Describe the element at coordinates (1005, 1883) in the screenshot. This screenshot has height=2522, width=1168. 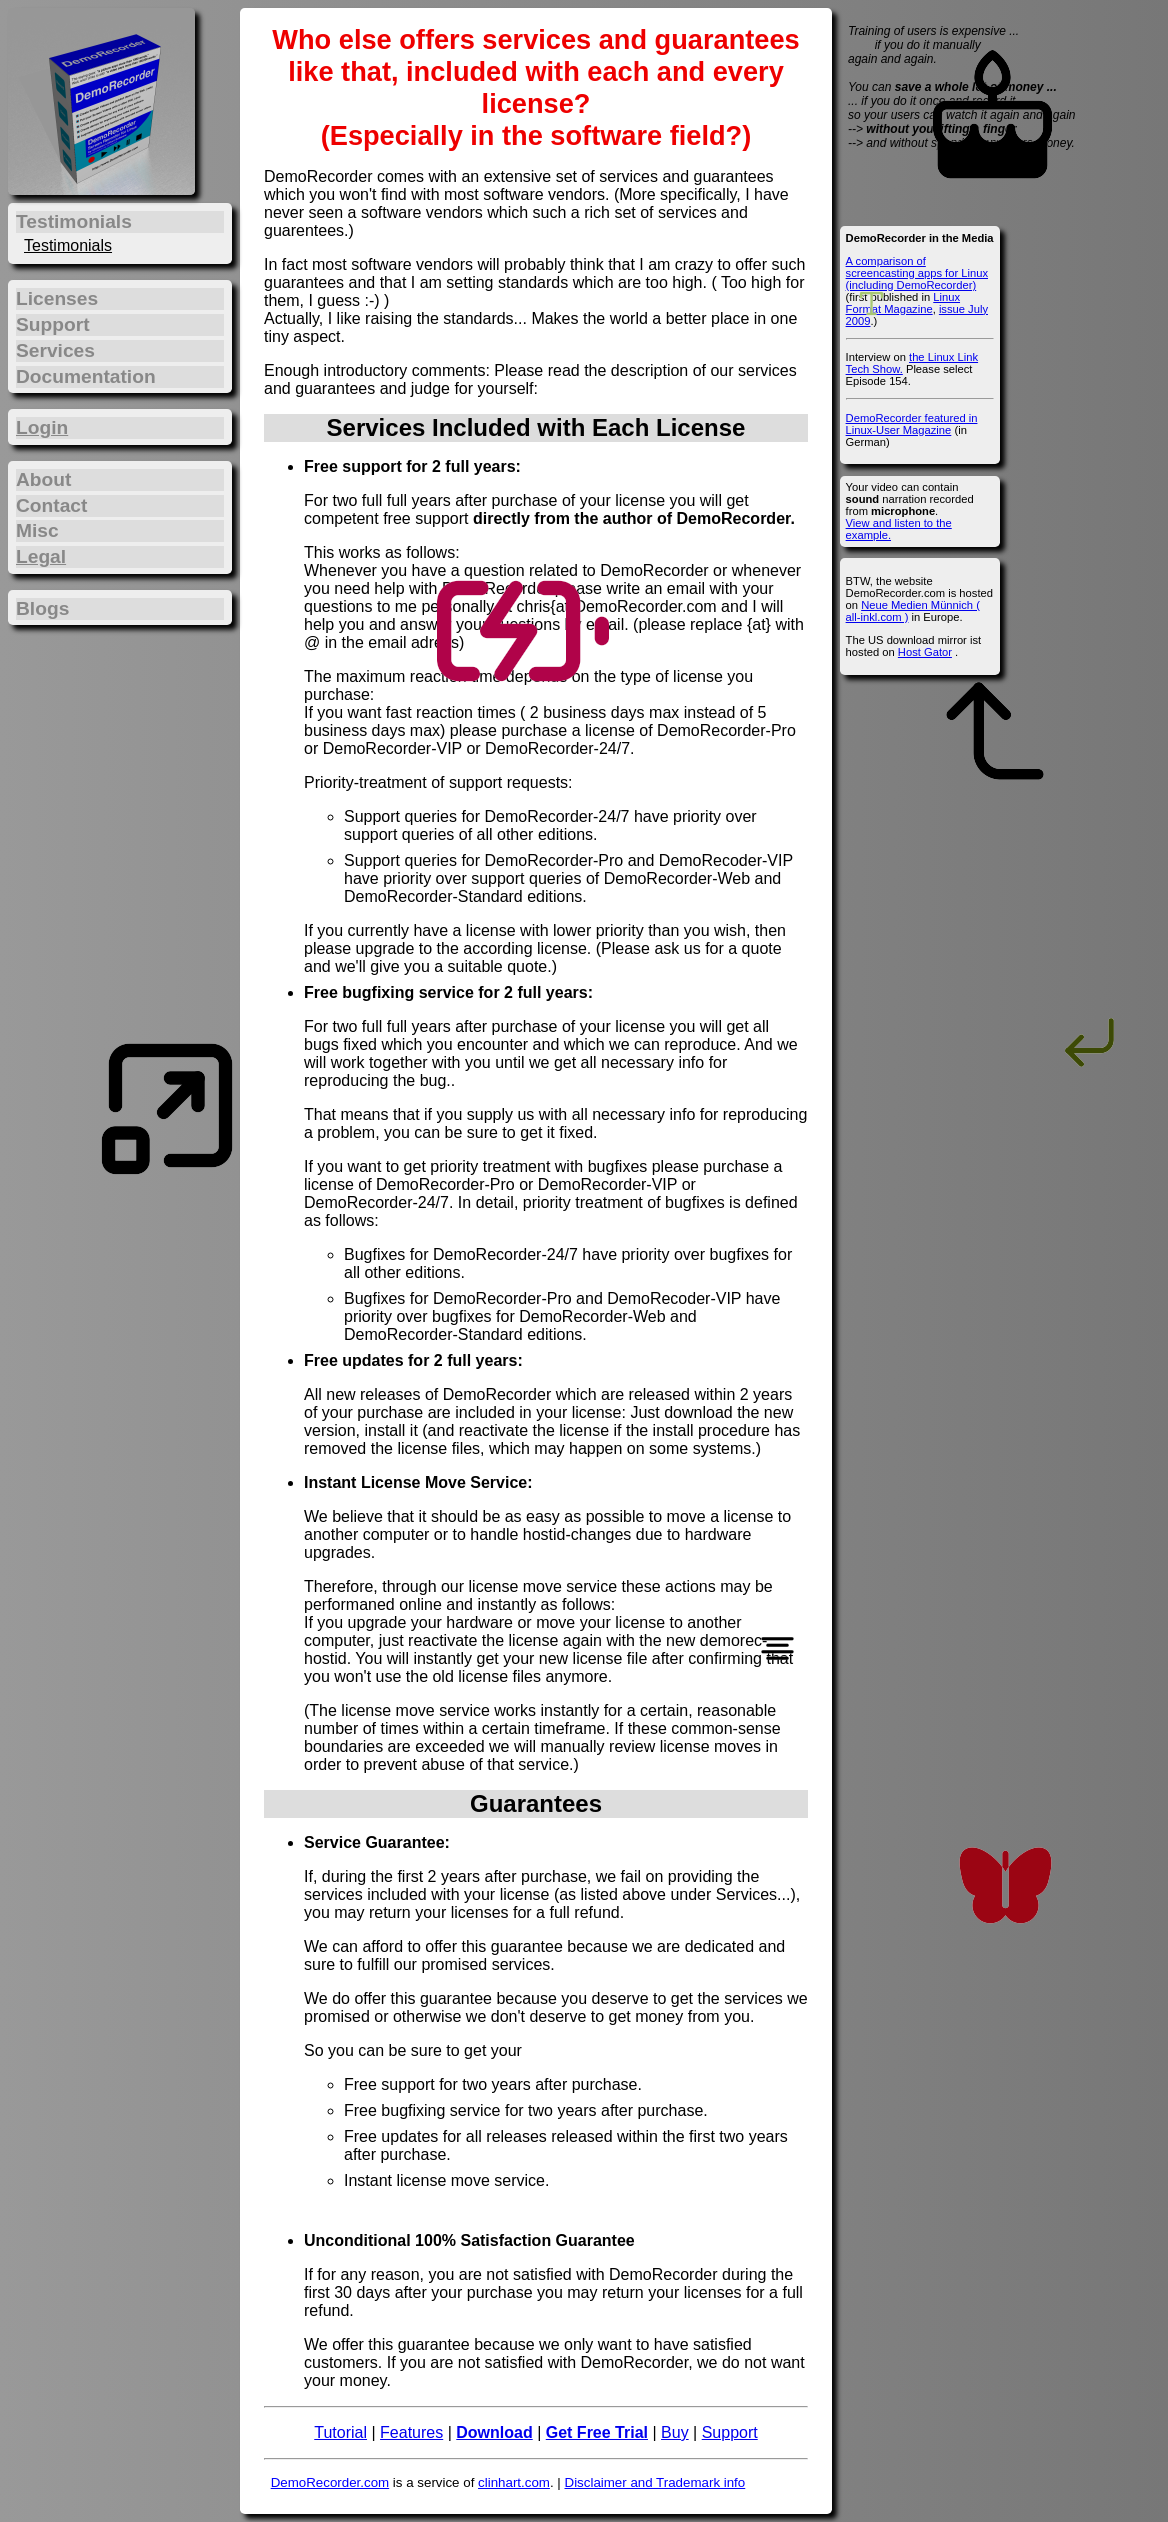
I see `decorative nature or wildlife category indicator` at that location.